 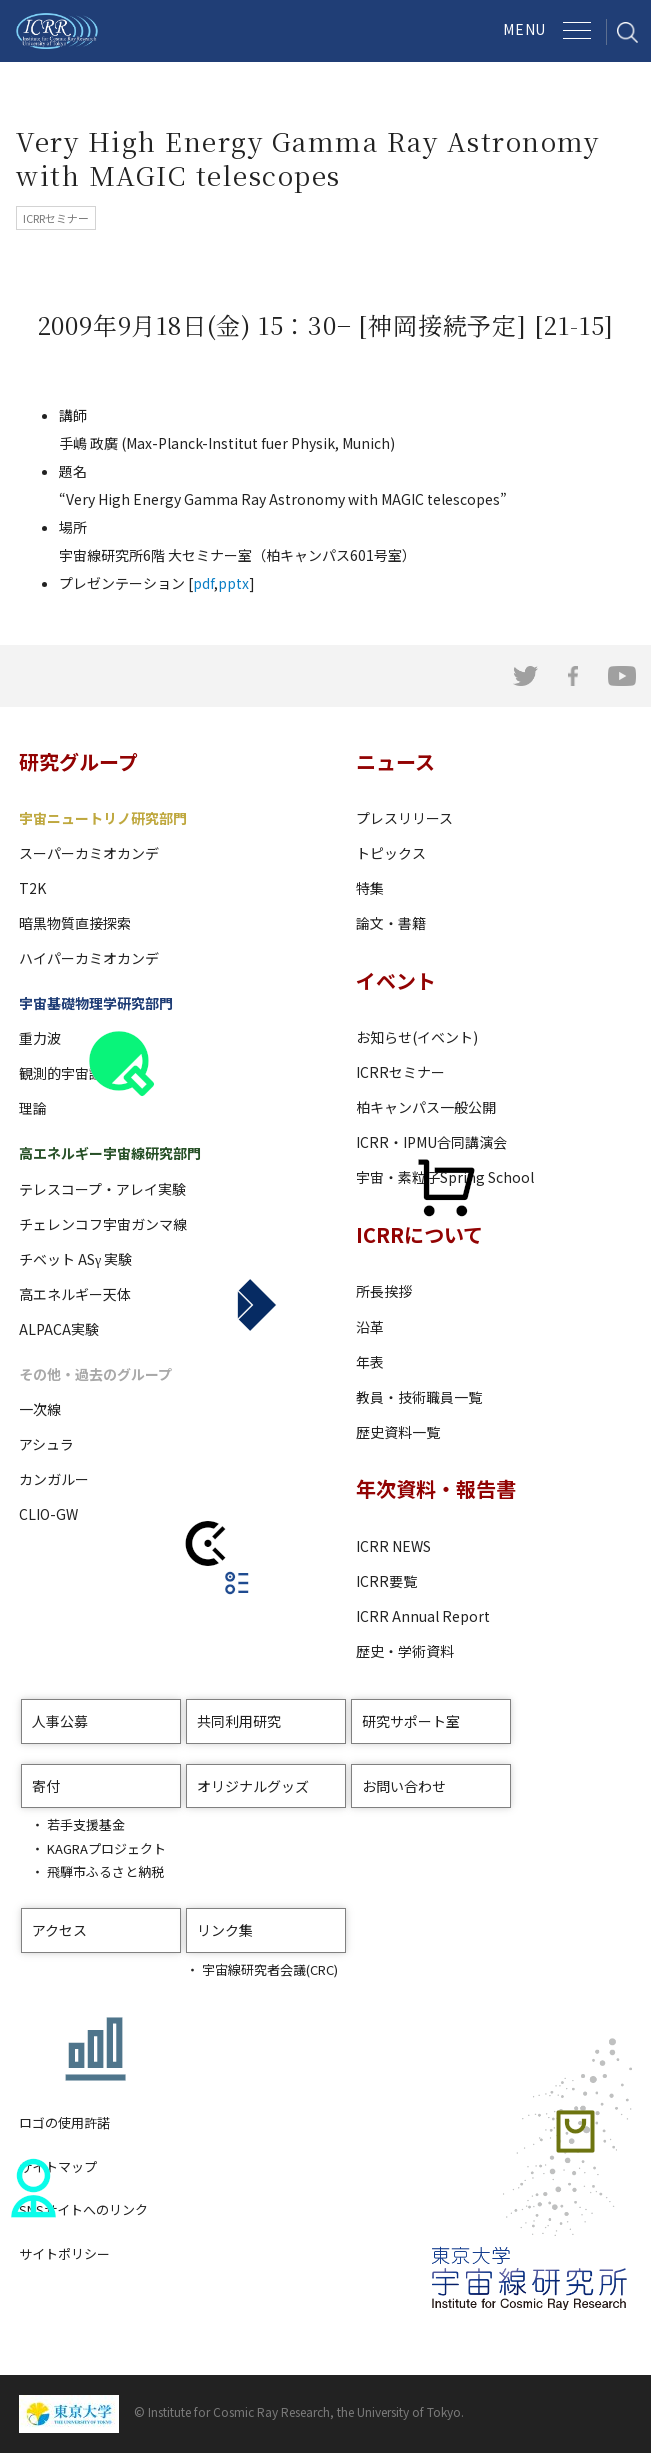 What do you see at coordinates (33, 2189) in the screenshot?
I see `view your profile` at bounding box center [33, 2189].